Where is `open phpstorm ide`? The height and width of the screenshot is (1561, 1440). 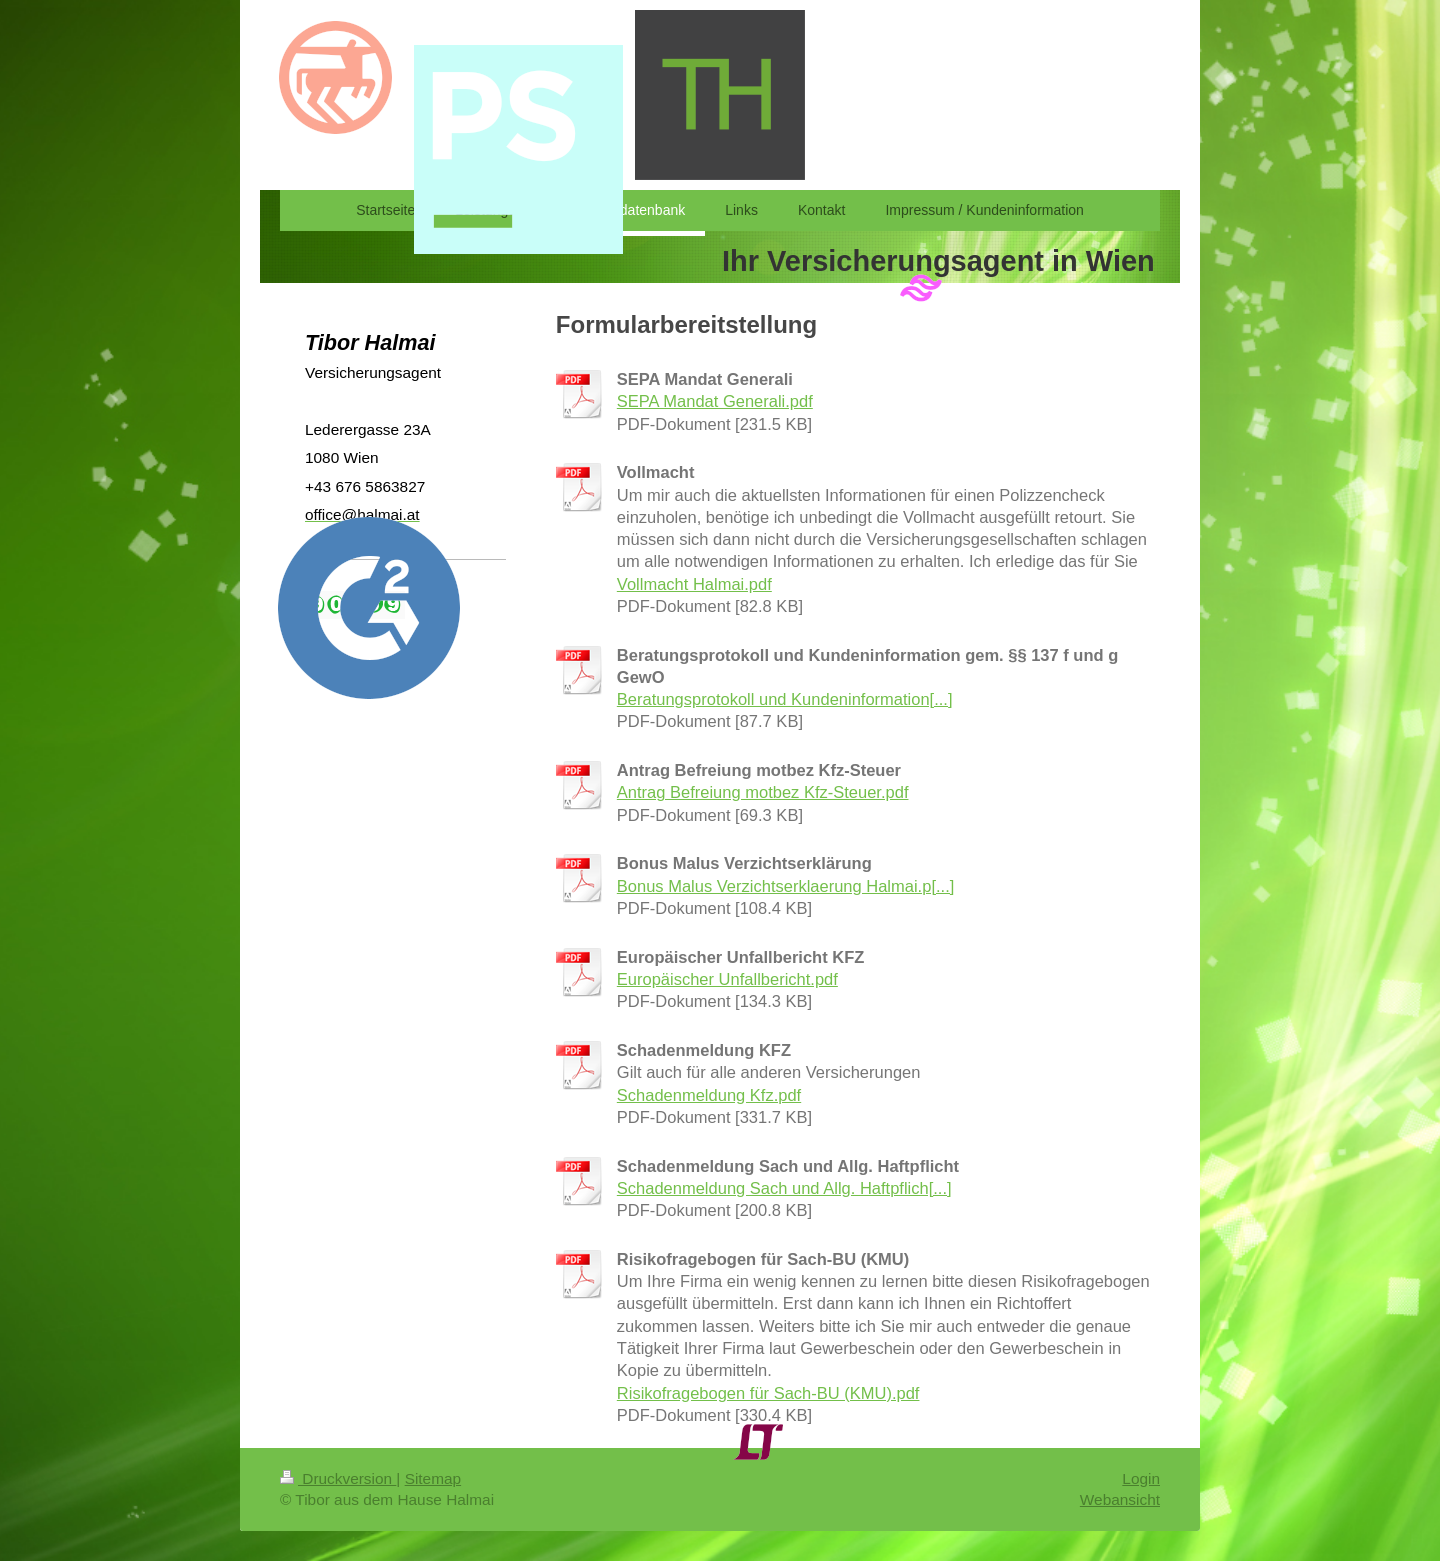 open phpstorm ide is located at coordinates (518, 149).